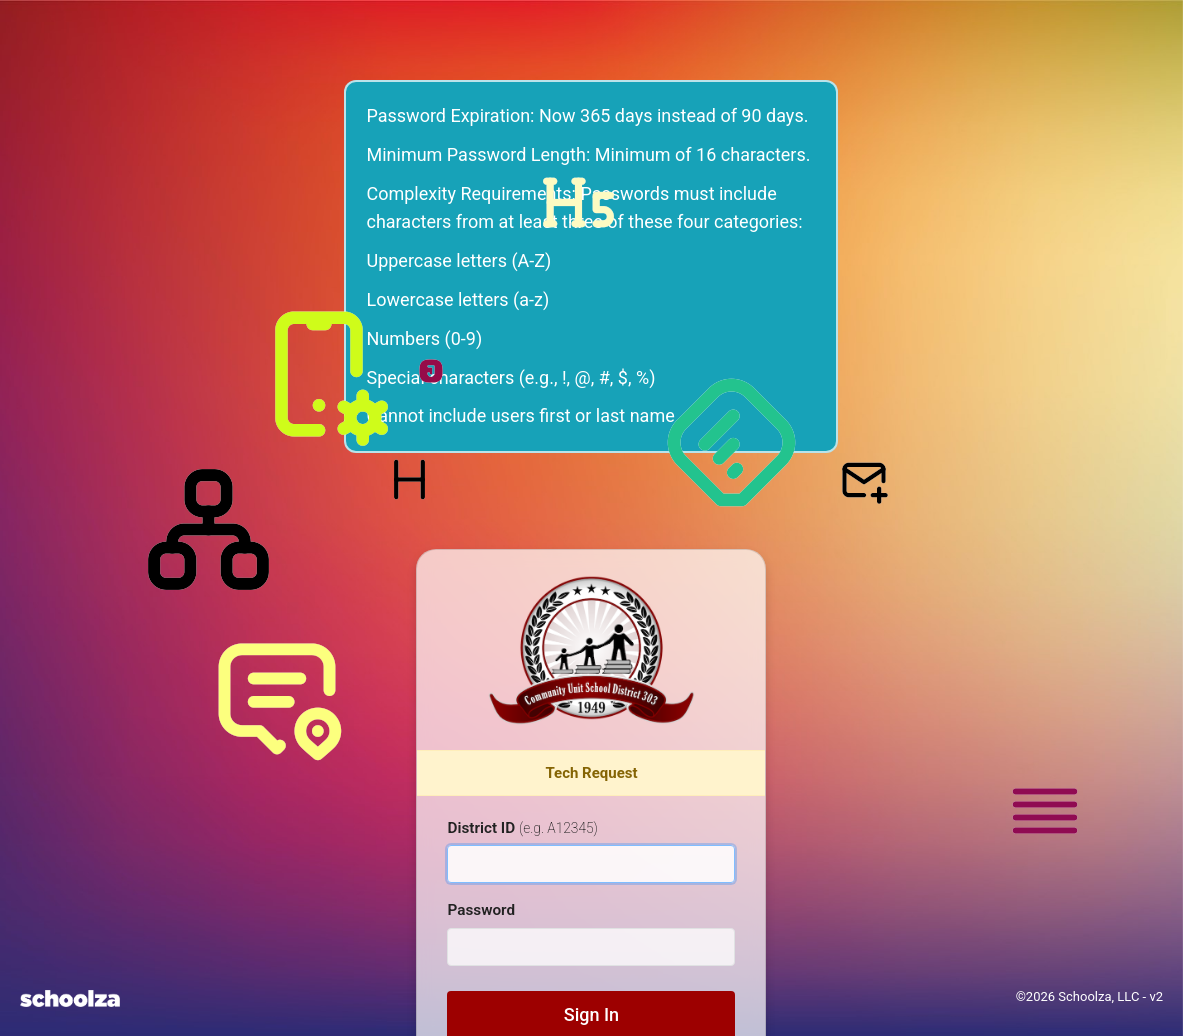 This screenshot has width=1183, height=1036. I want to click on format text as heading level 5, so click(578, 202).